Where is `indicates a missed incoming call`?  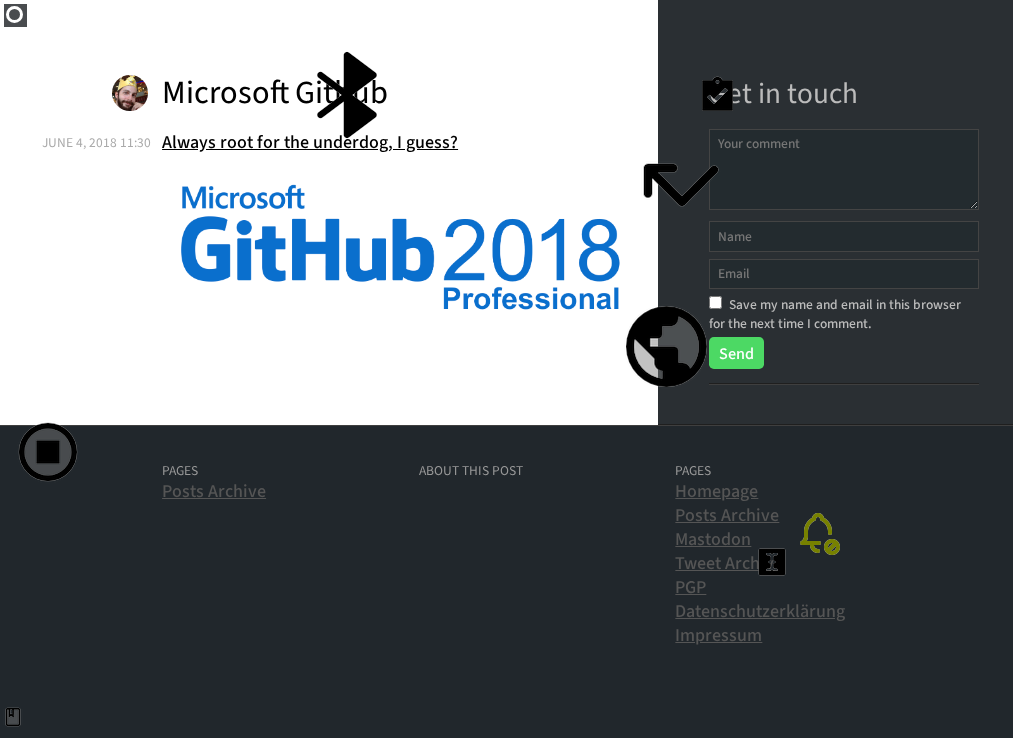
indicates a missed incoming call is located at coordinates (682, 185).